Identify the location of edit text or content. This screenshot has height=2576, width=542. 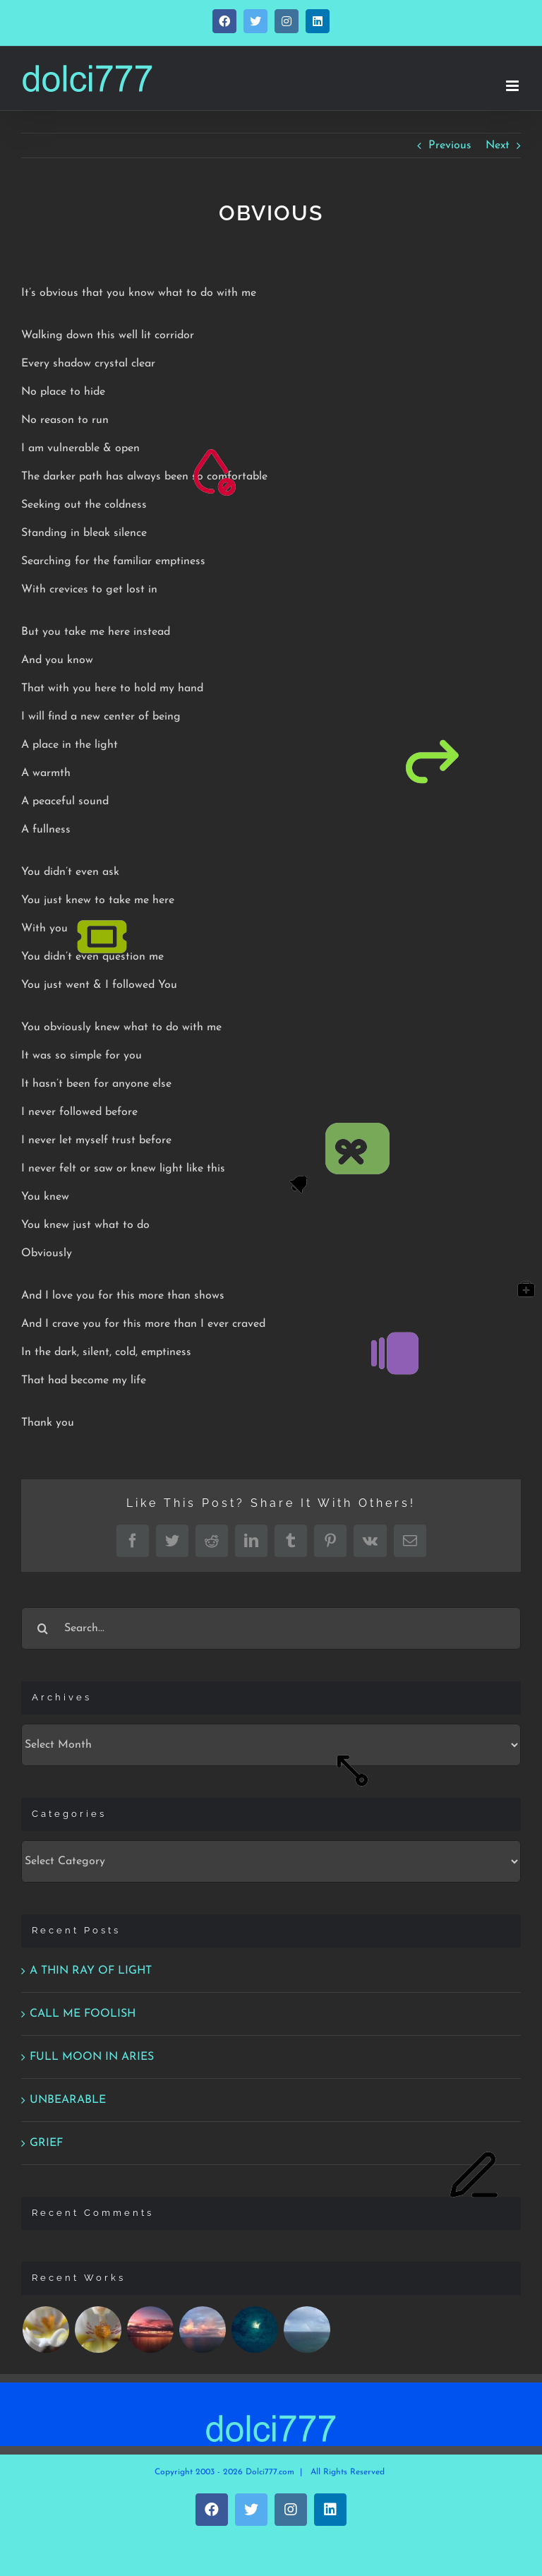
(474, 2176).